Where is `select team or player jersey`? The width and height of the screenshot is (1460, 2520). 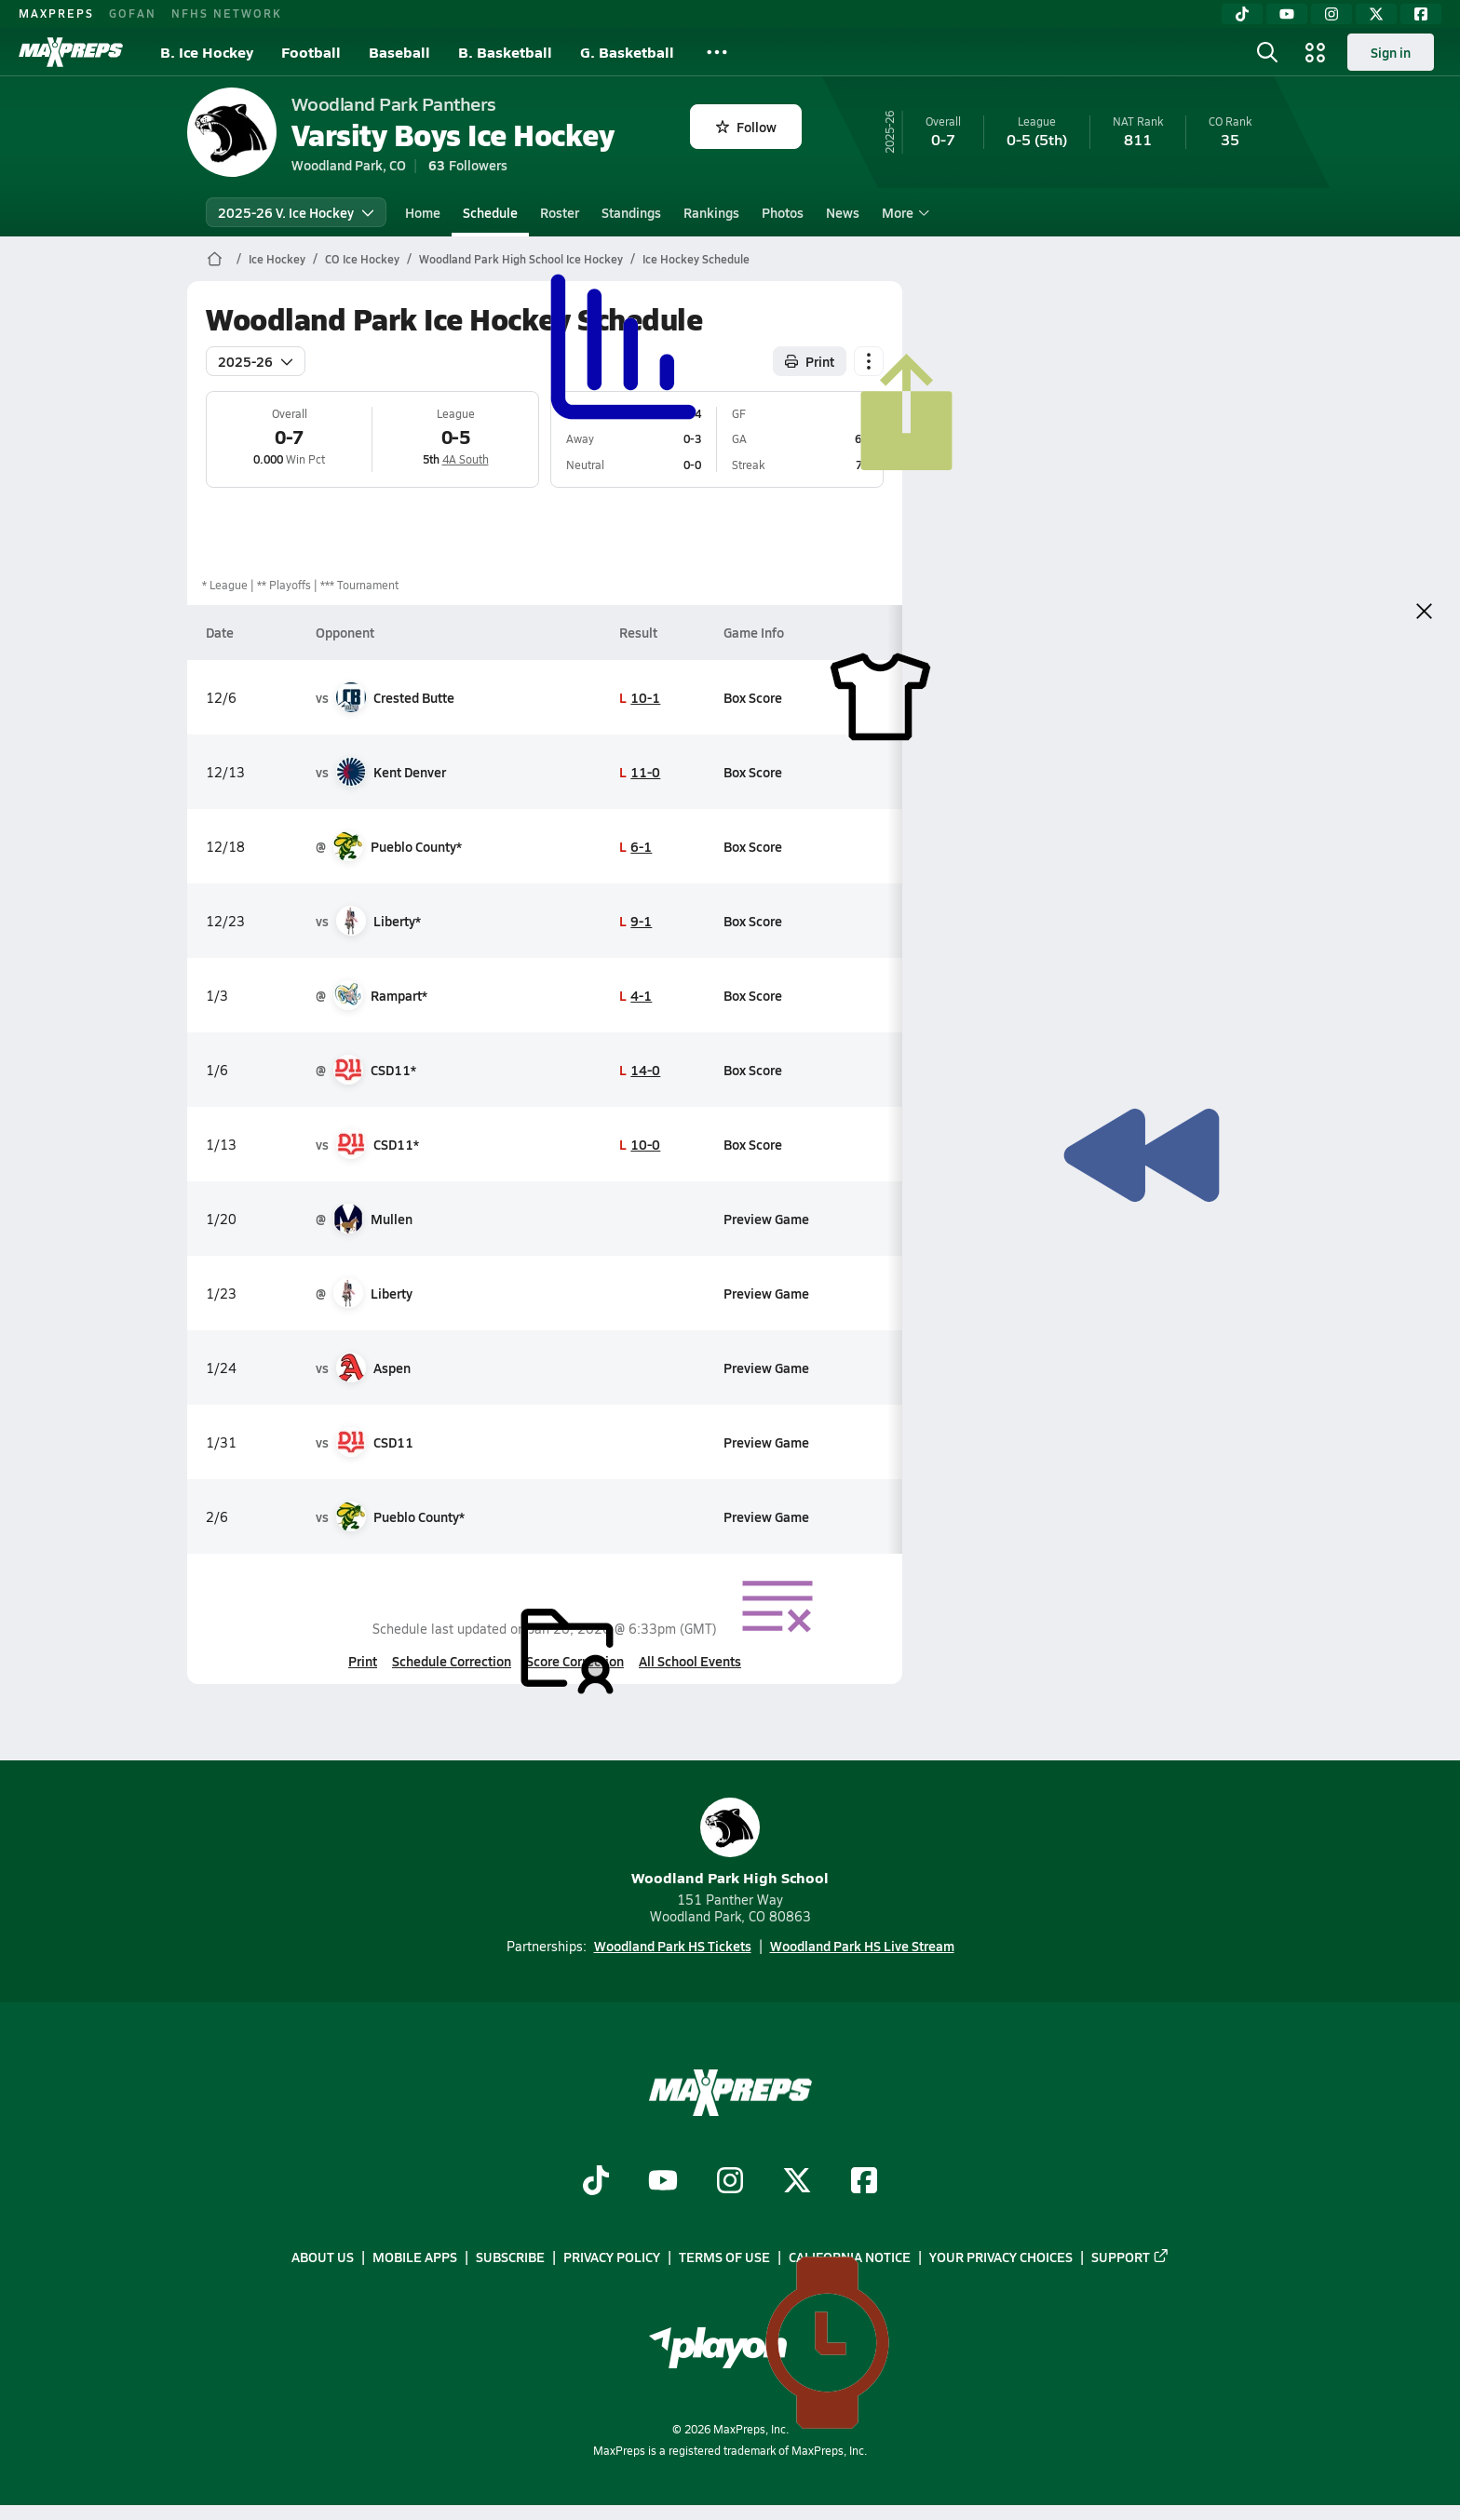 select team or player jersey is located at coordinates (880, 695).